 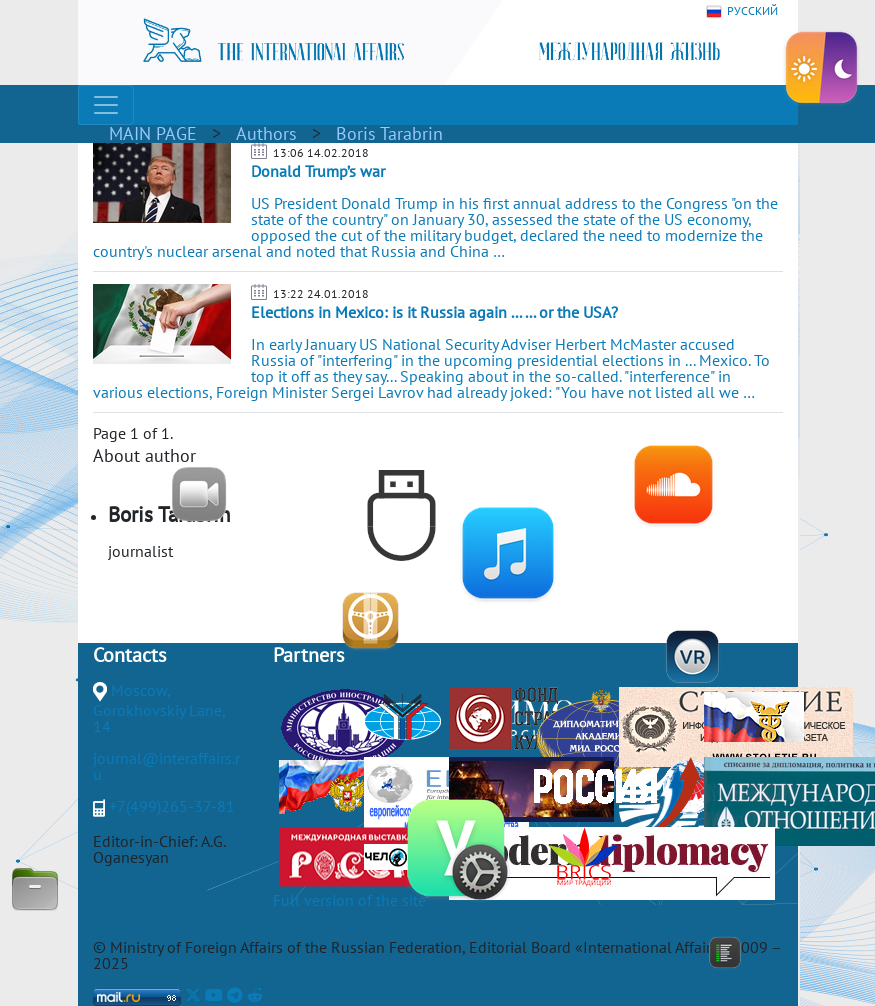 What do you see at coordinates (199, 494) in the screenshot?
I see `open FaceTime to start a video call` at bounding box center [199, 494].